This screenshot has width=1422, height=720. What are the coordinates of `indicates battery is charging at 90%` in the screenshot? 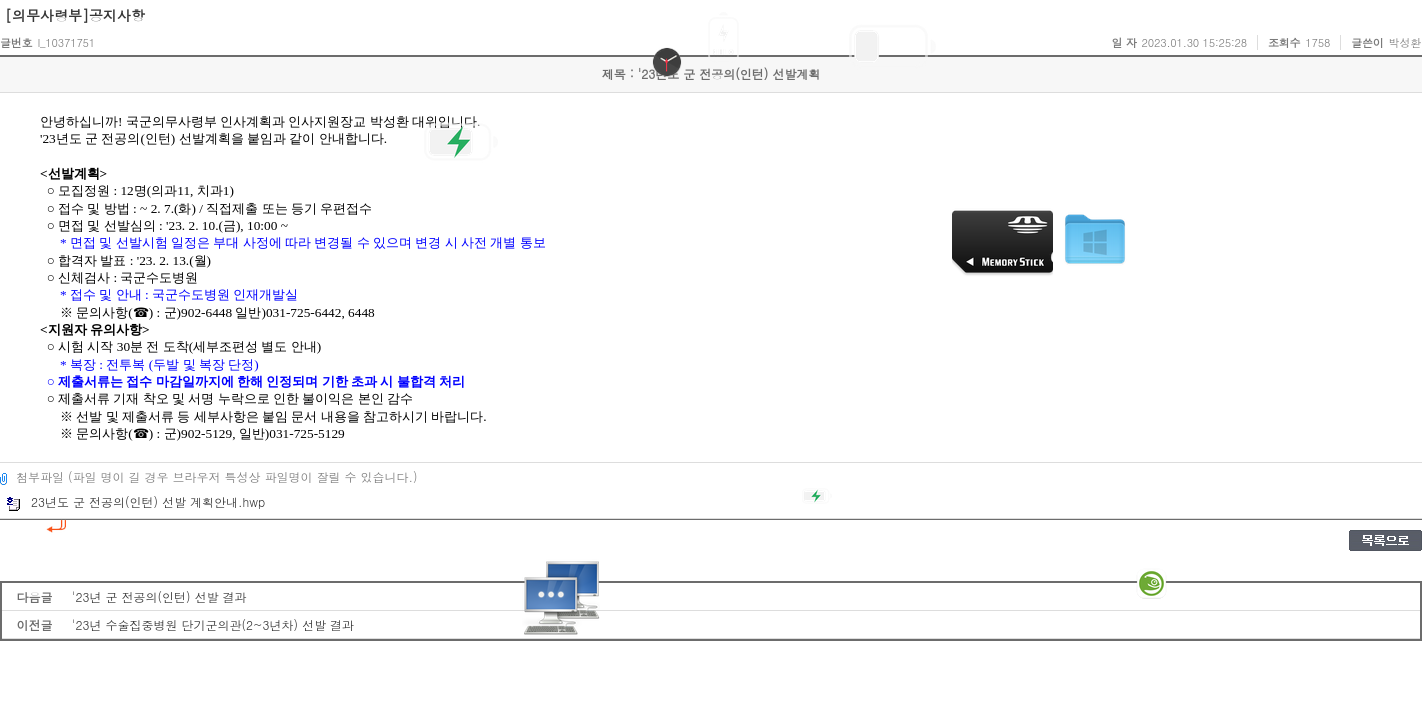 It's located at (817, 496).